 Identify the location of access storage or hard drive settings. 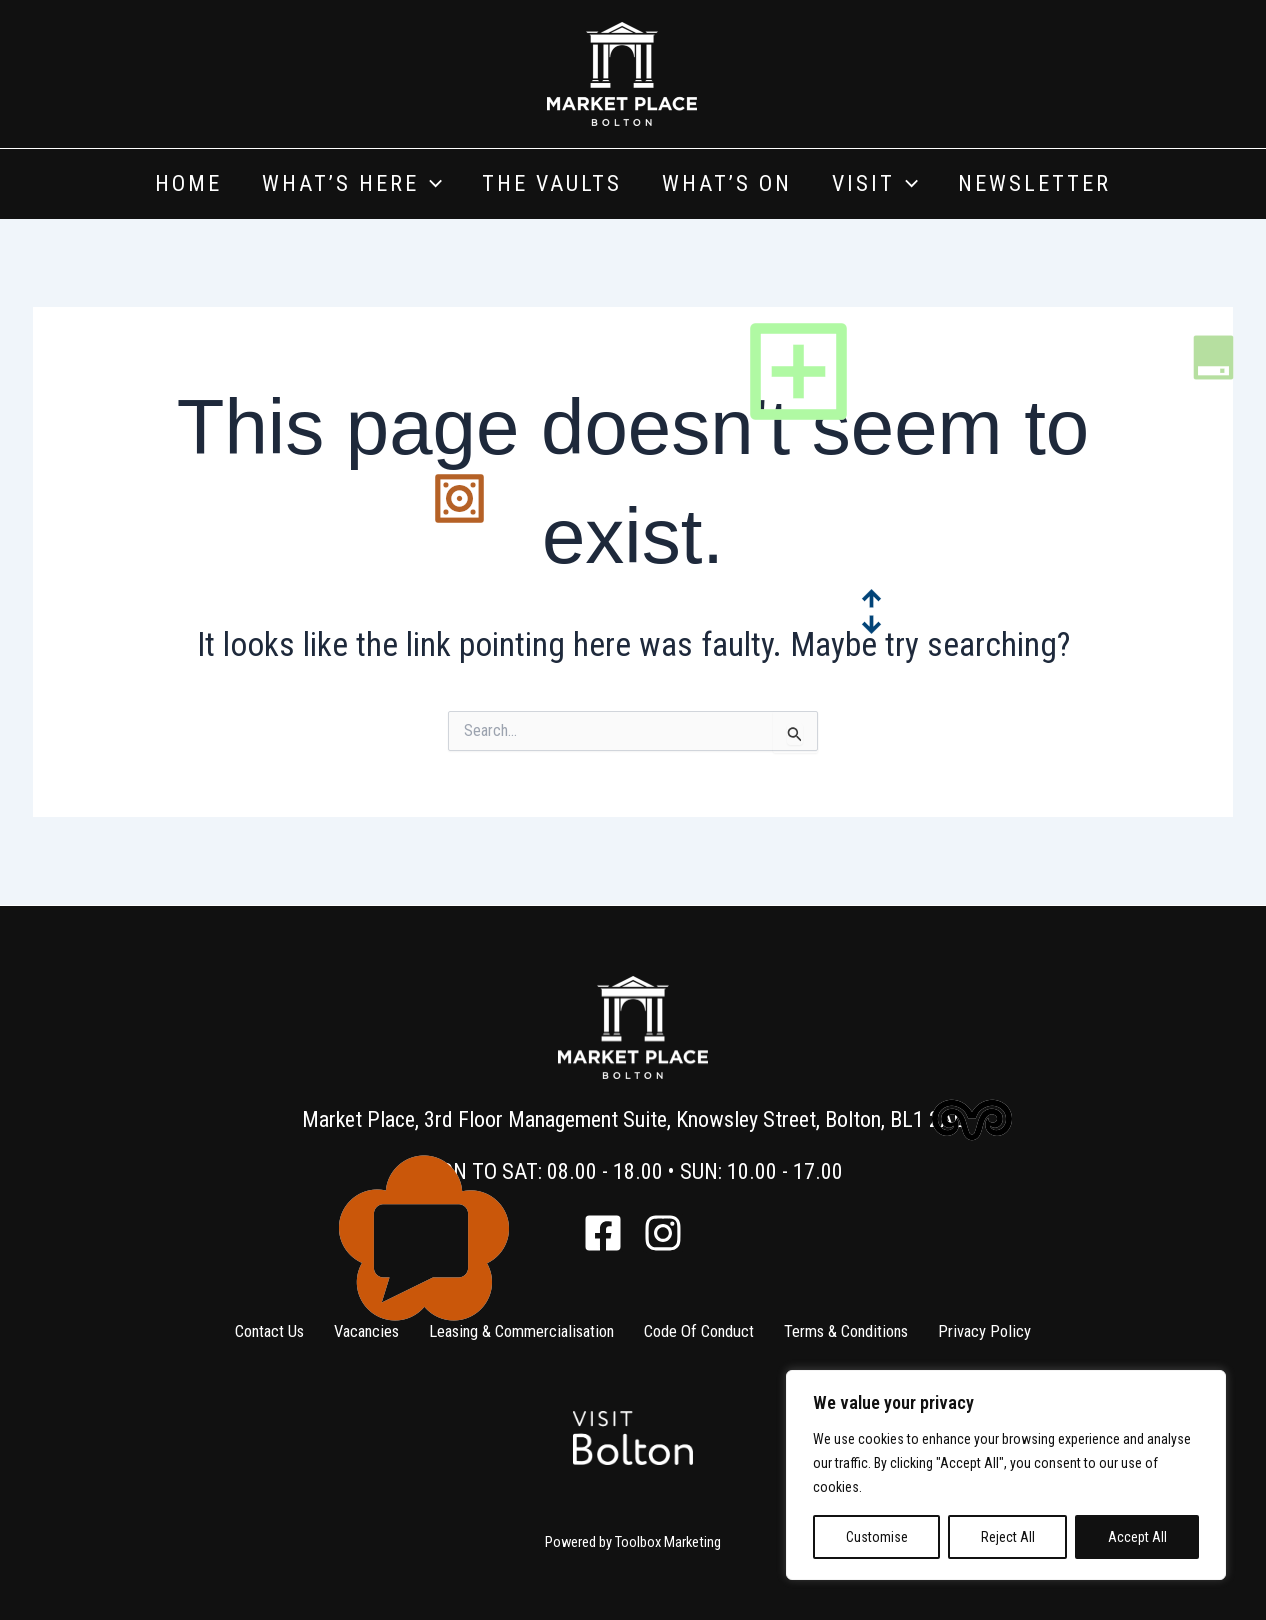
(1213, 357).